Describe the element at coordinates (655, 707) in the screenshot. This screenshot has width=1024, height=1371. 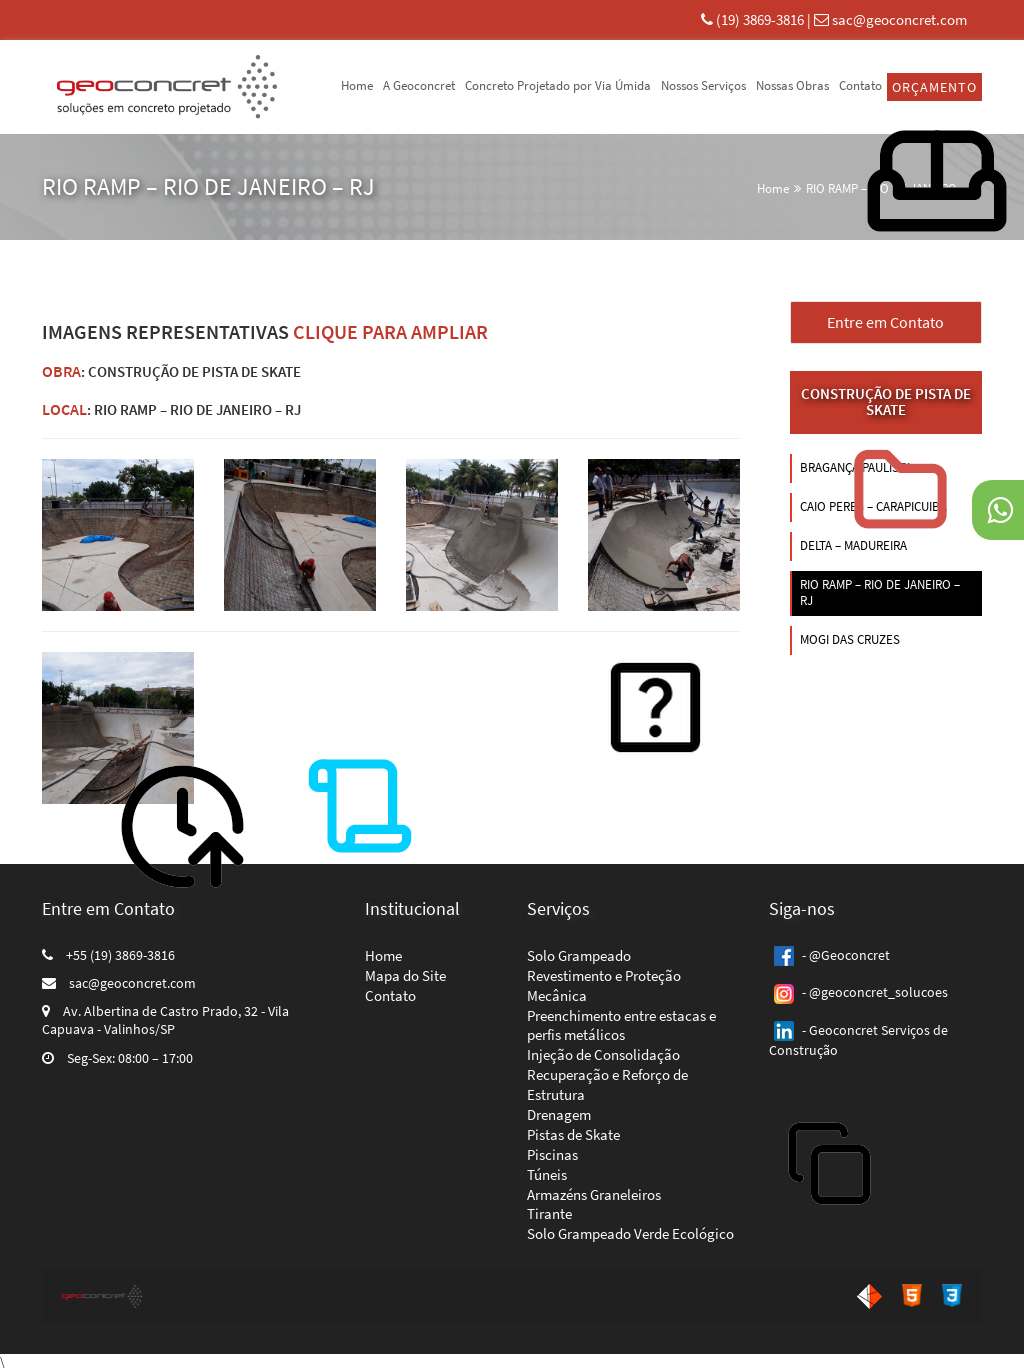
I see `access help center or support resources` at that location.